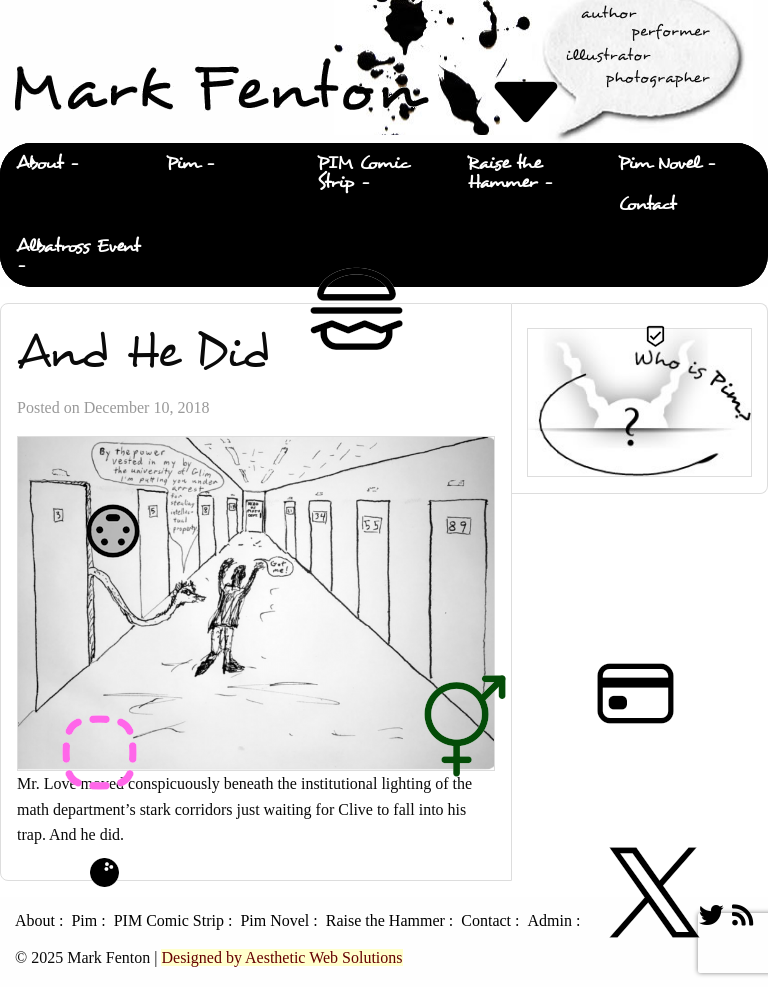 The width and height of the screenshot is (768, 987). What do you see at coordinates (526, 102) in the screenshot?
I see `expand a dropdown menu` at bounding box center [526, 102].